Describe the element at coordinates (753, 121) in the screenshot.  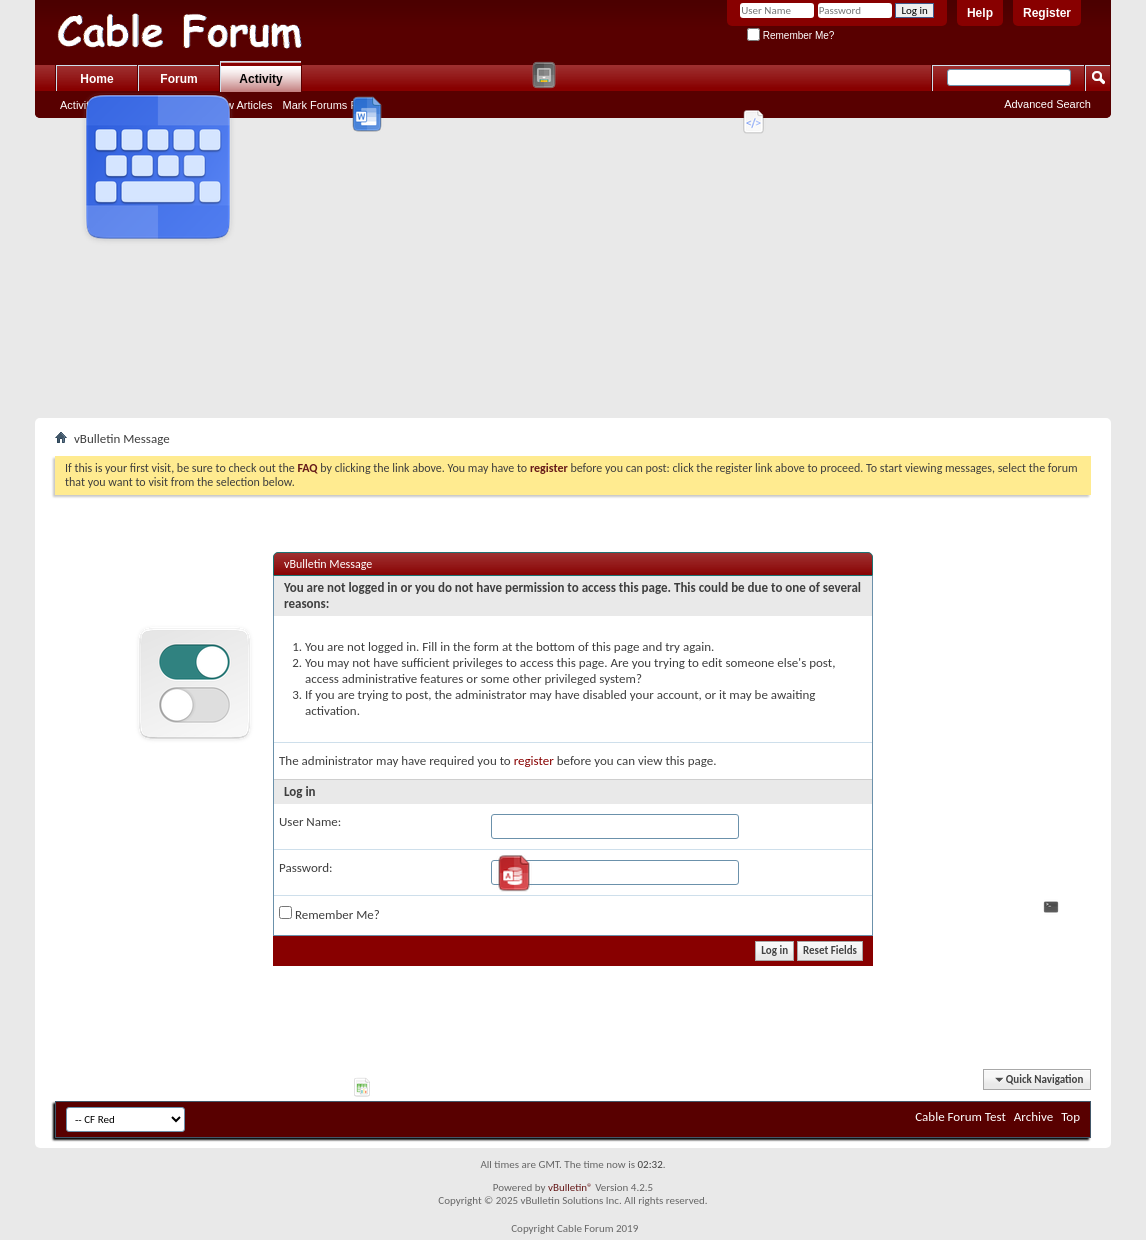
I see `an HTML or web document file` at that location.